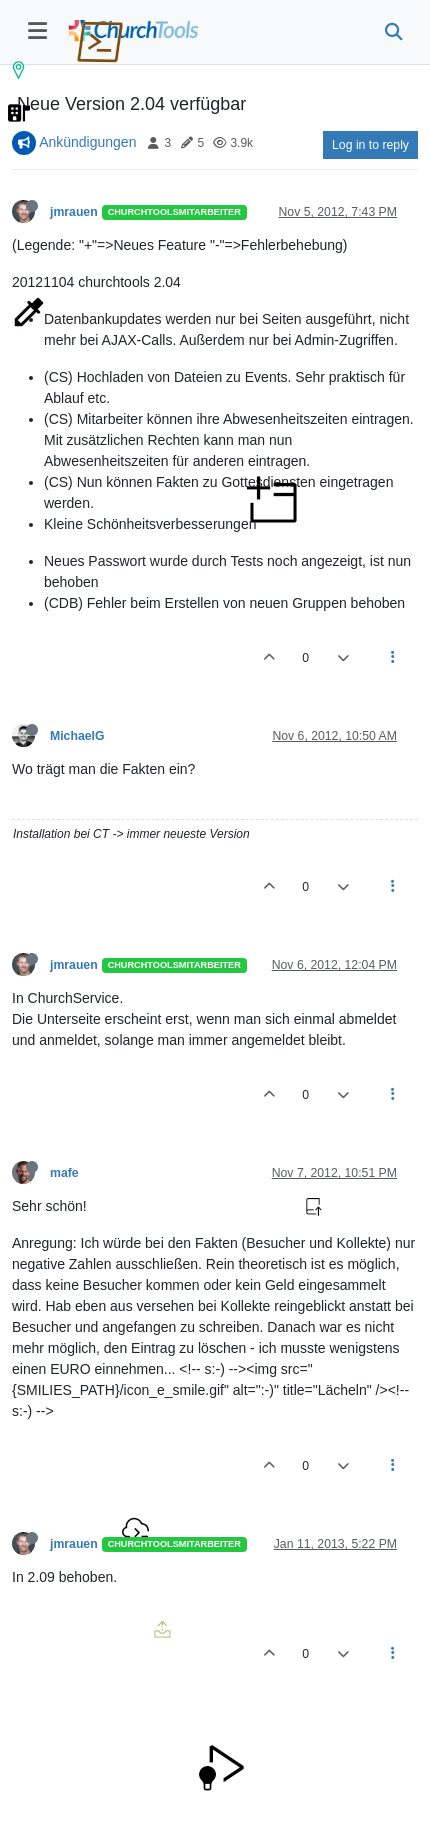 The height and width of the screenshot is (1824, 430). What do you see at coordinates (29, 312) in the screenshot?
I see `pick a color from the canvas` at bounding box center [29, 312].